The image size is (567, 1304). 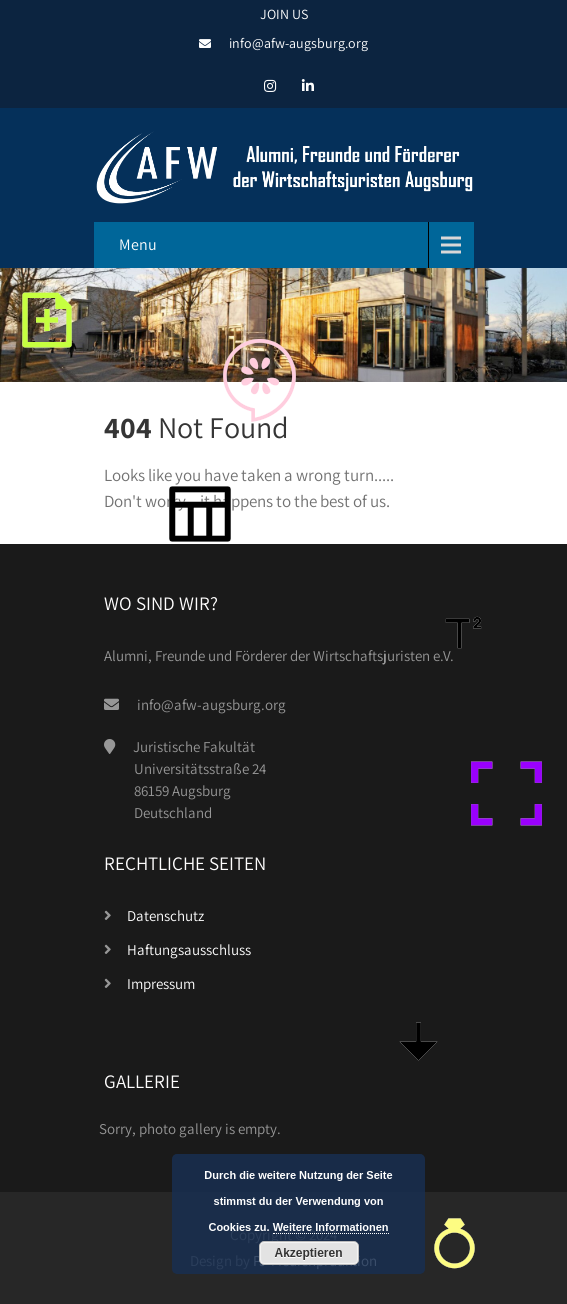 What do you see at coordinates (418, 1041) in the screenshot?
I see `download a file or content` at bounding box center [418, 1041].